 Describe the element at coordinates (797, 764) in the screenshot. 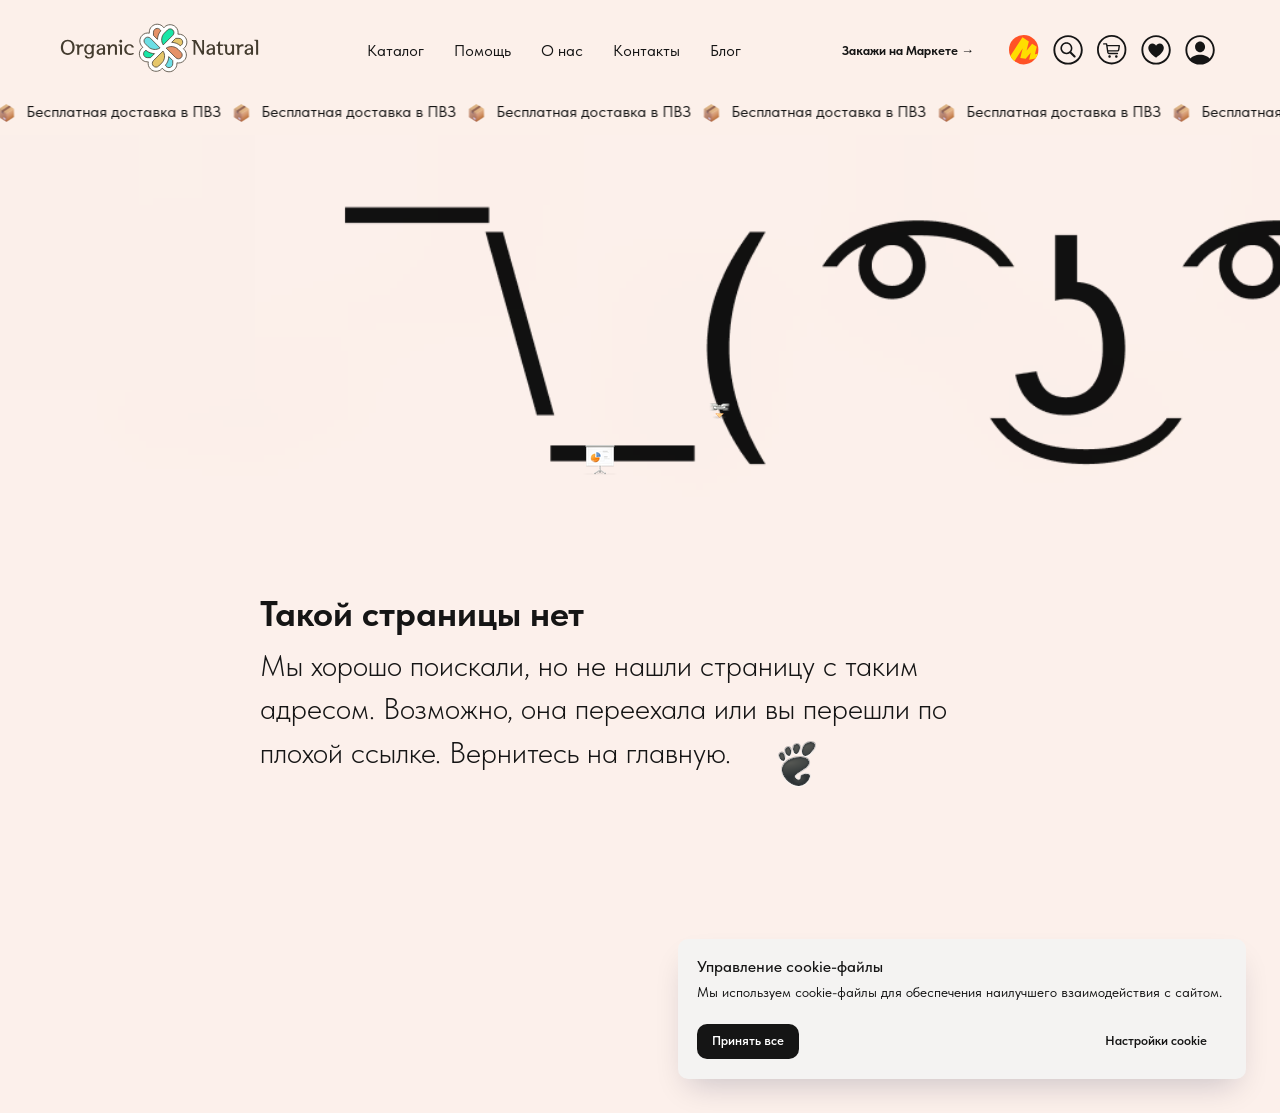

I see `access the GNOME desktop home or start menu` at that location.